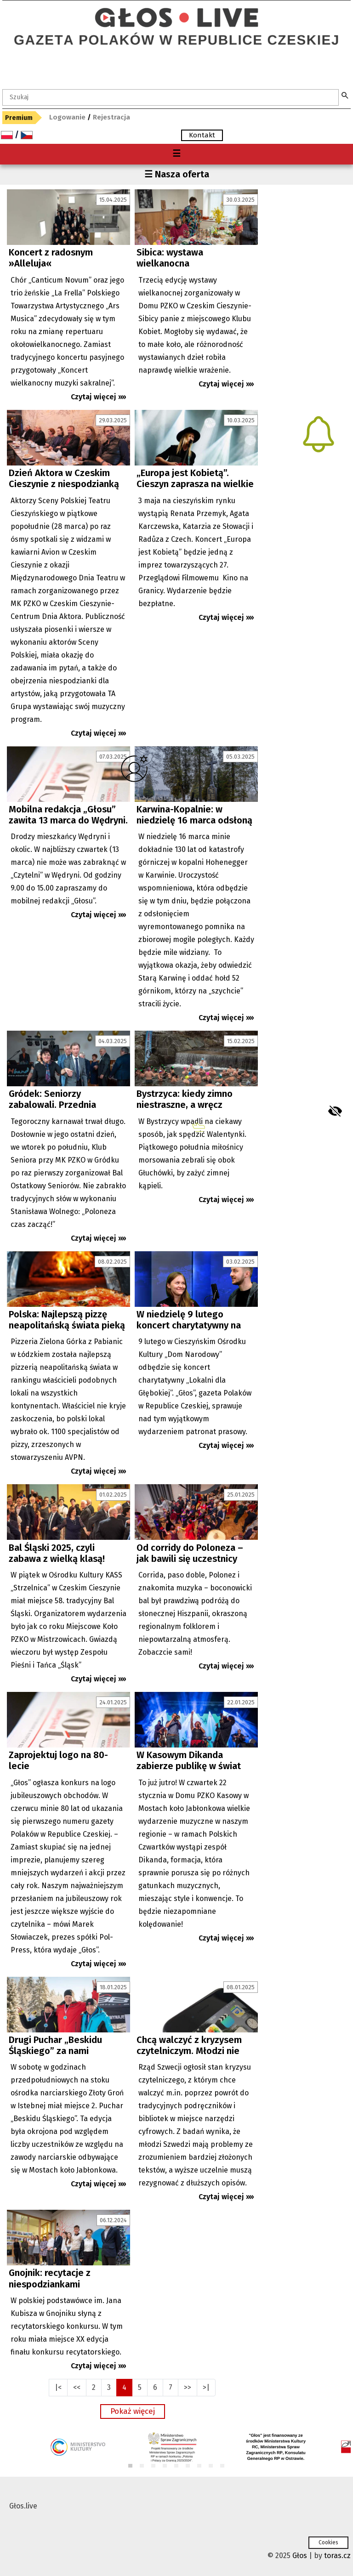 This screenshot has width=353, height=2576. What do you see at coordinates (335, 1111) in the screenshot?
I see `hide password or sensitive content` at bounding box center [335, 1111].